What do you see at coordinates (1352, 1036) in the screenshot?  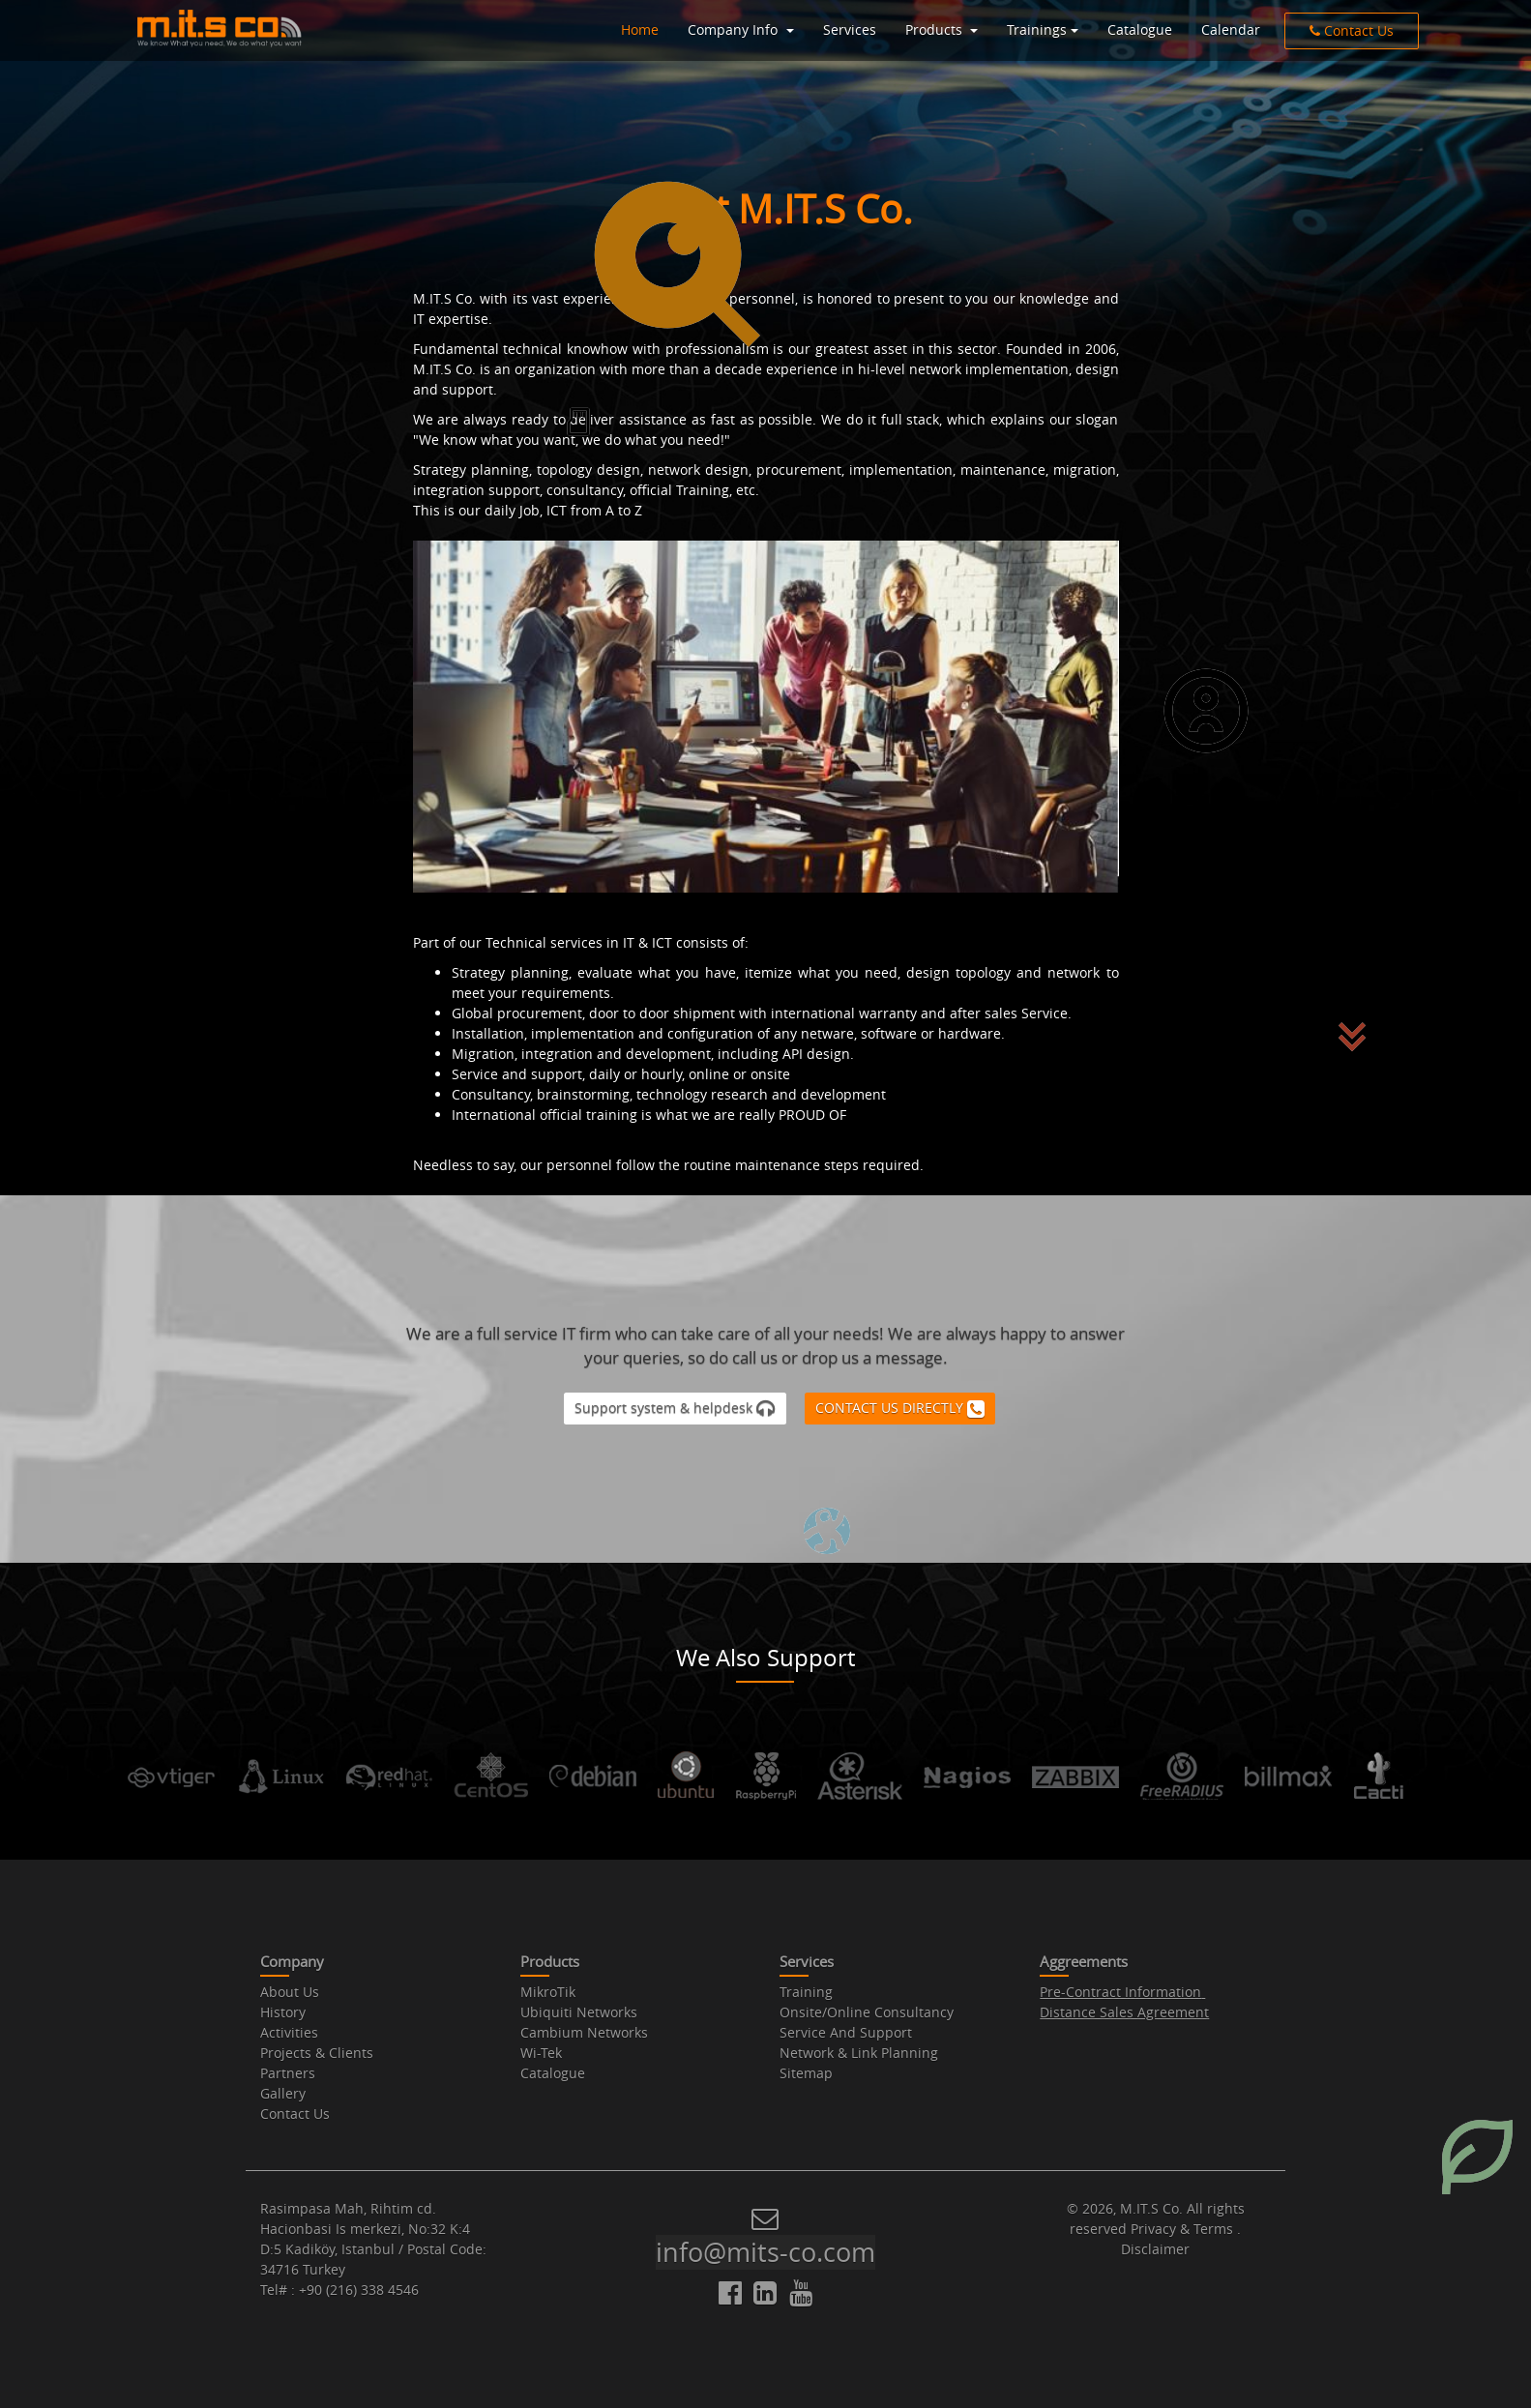 I see `scroll down to see more content` at bounding box center [1352, 1036].